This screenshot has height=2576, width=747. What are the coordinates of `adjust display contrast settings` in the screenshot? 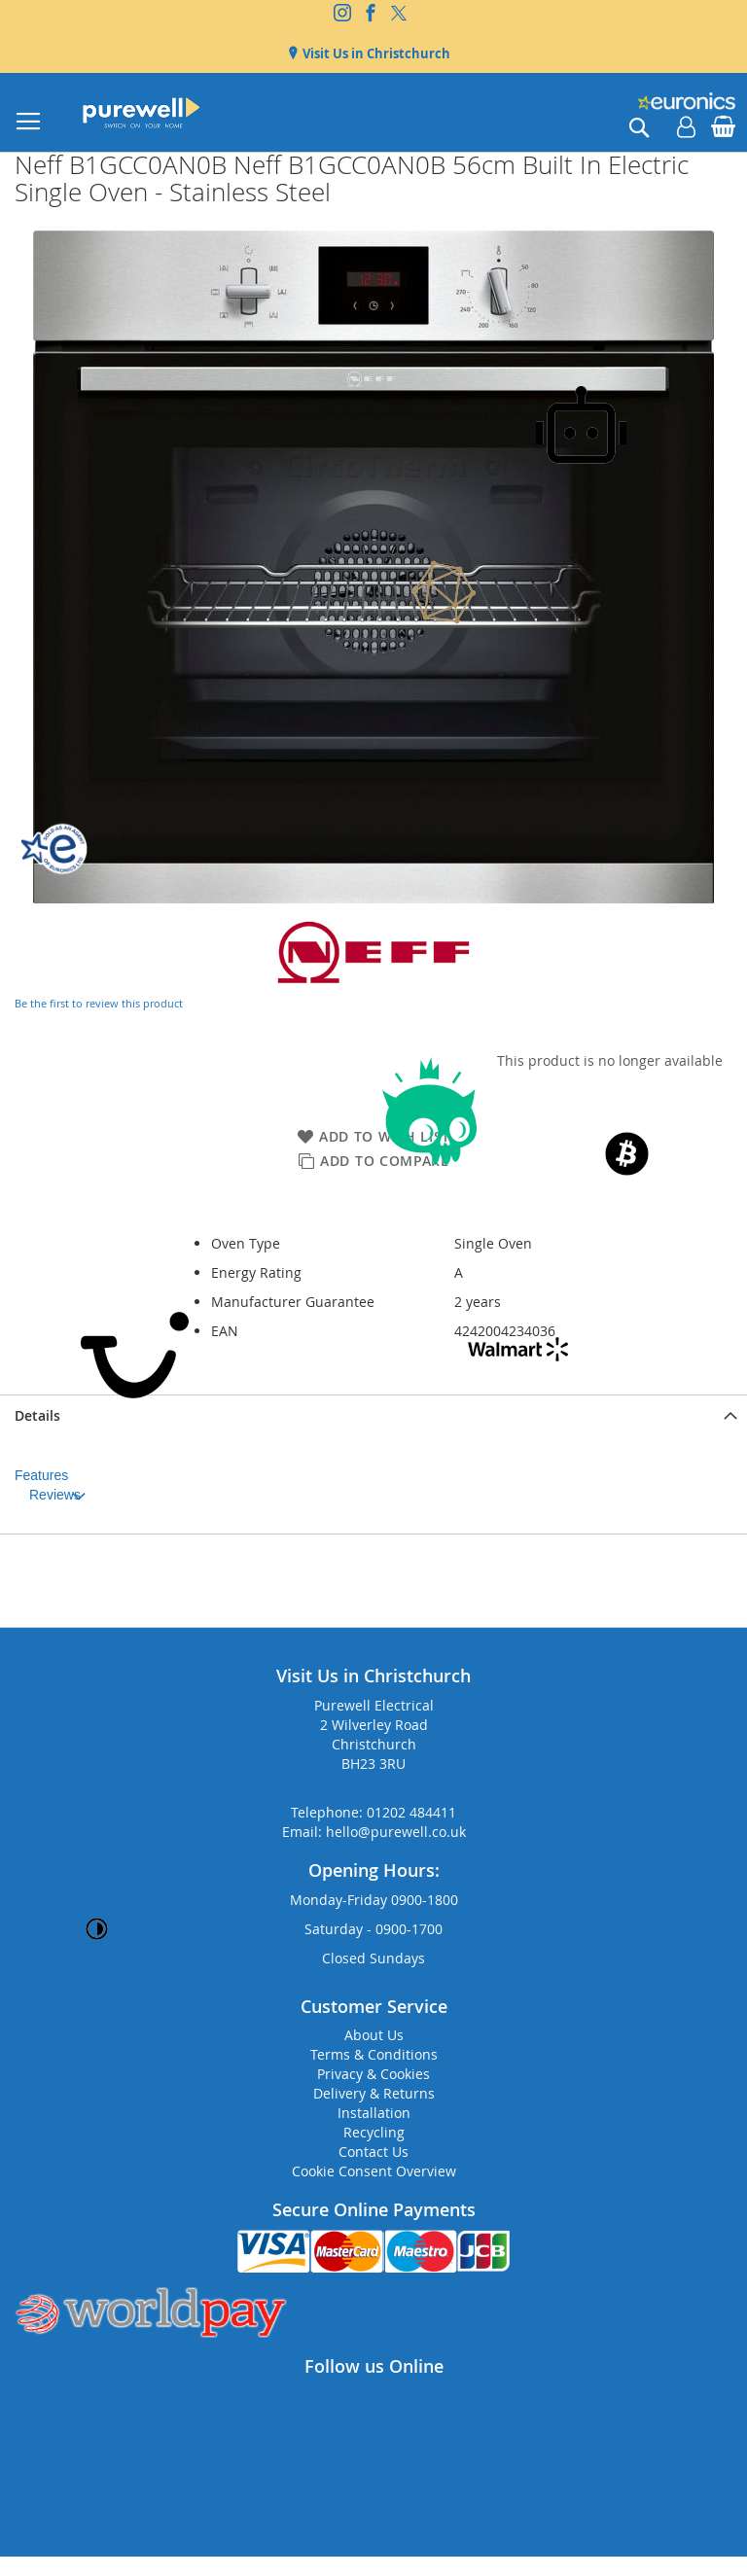 It's located at (96, 1928).